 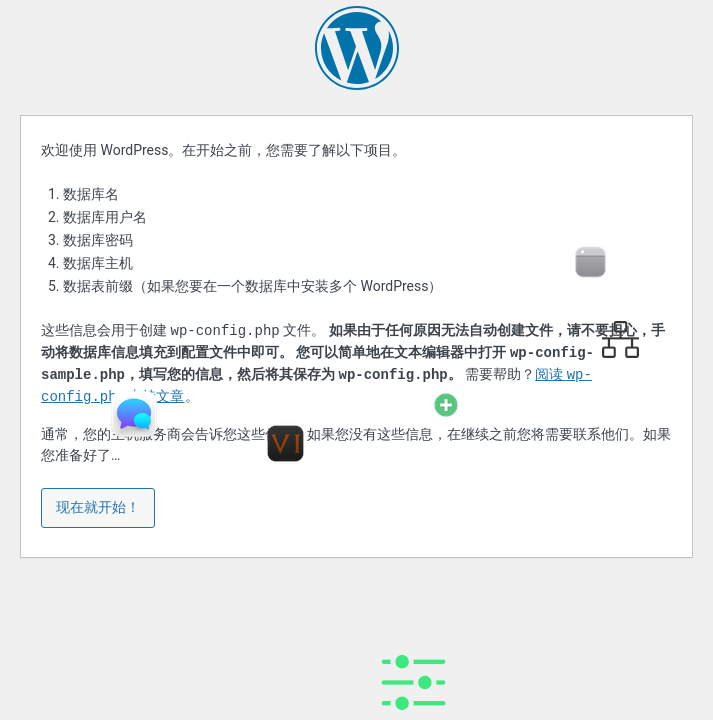 What do you see at coordinates (590, 262) in the screenshot?
I see `access window management settings` at bounding box center [590, 262].